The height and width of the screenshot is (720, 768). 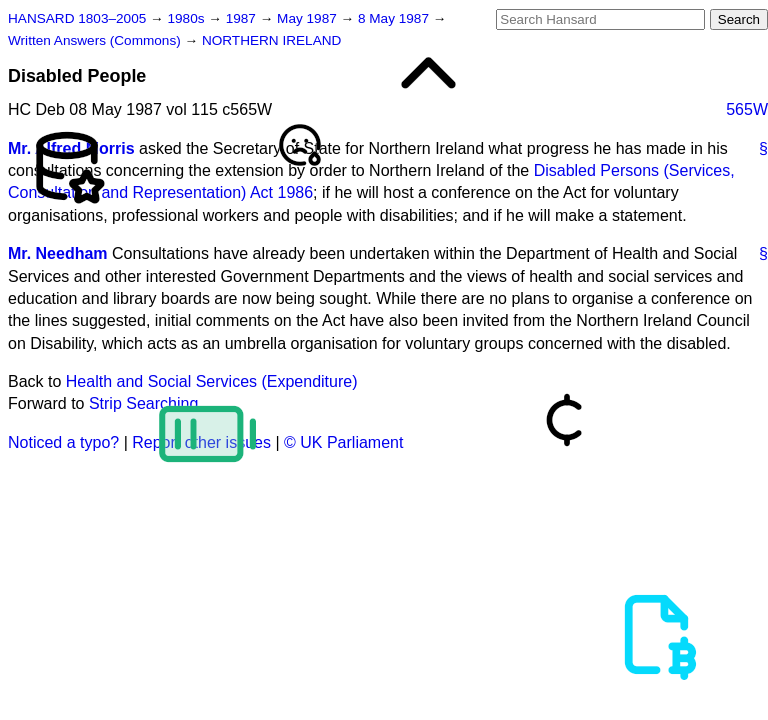 What do you see at coordinates (206, 434) in the screenshot?
I see `indicates medium battery level` at bounding box center [206, 434].